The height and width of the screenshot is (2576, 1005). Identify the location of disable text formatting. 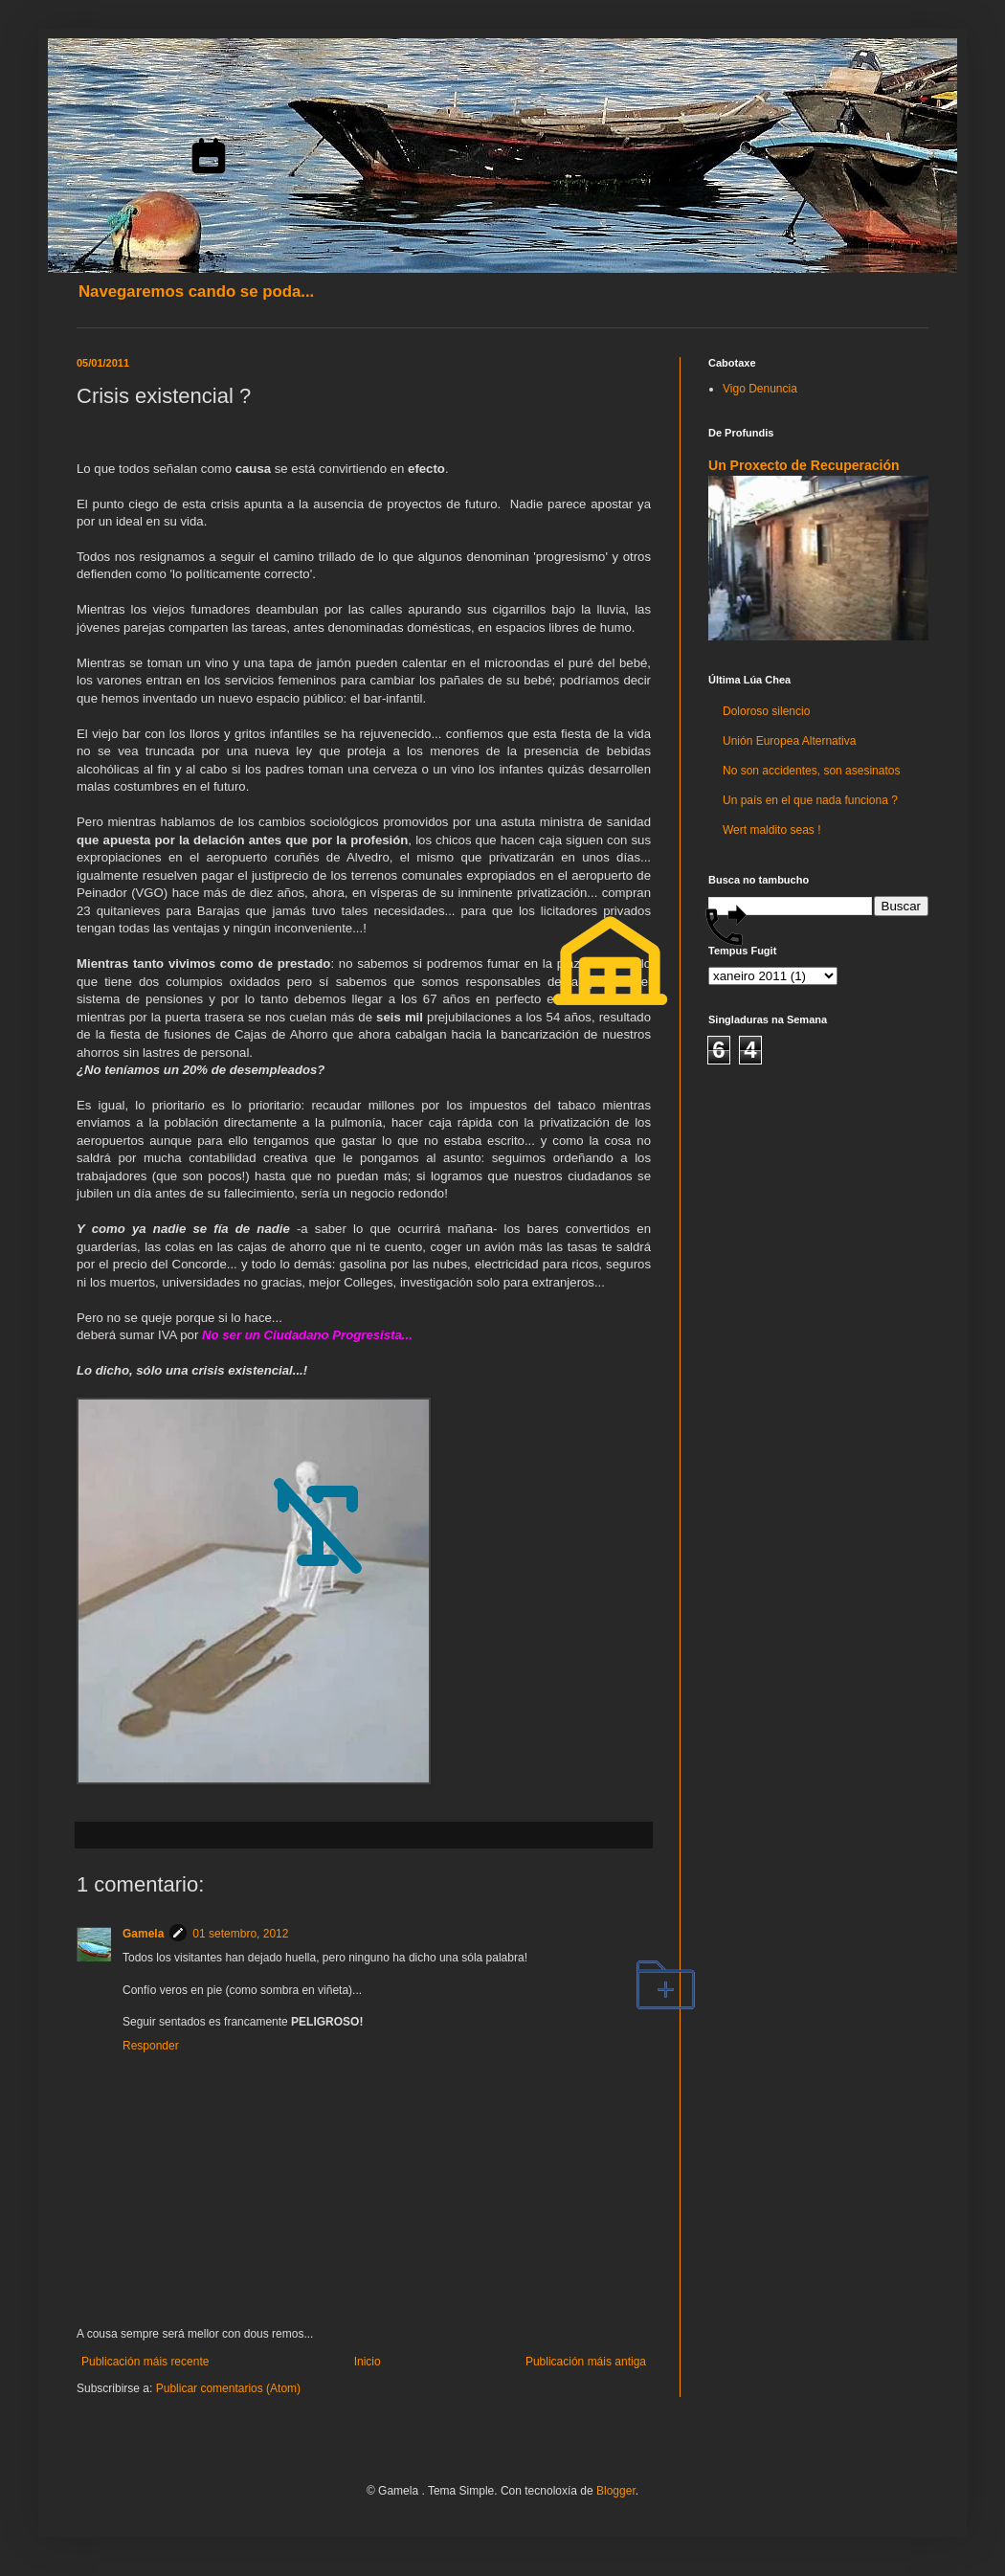
(318, 1526).